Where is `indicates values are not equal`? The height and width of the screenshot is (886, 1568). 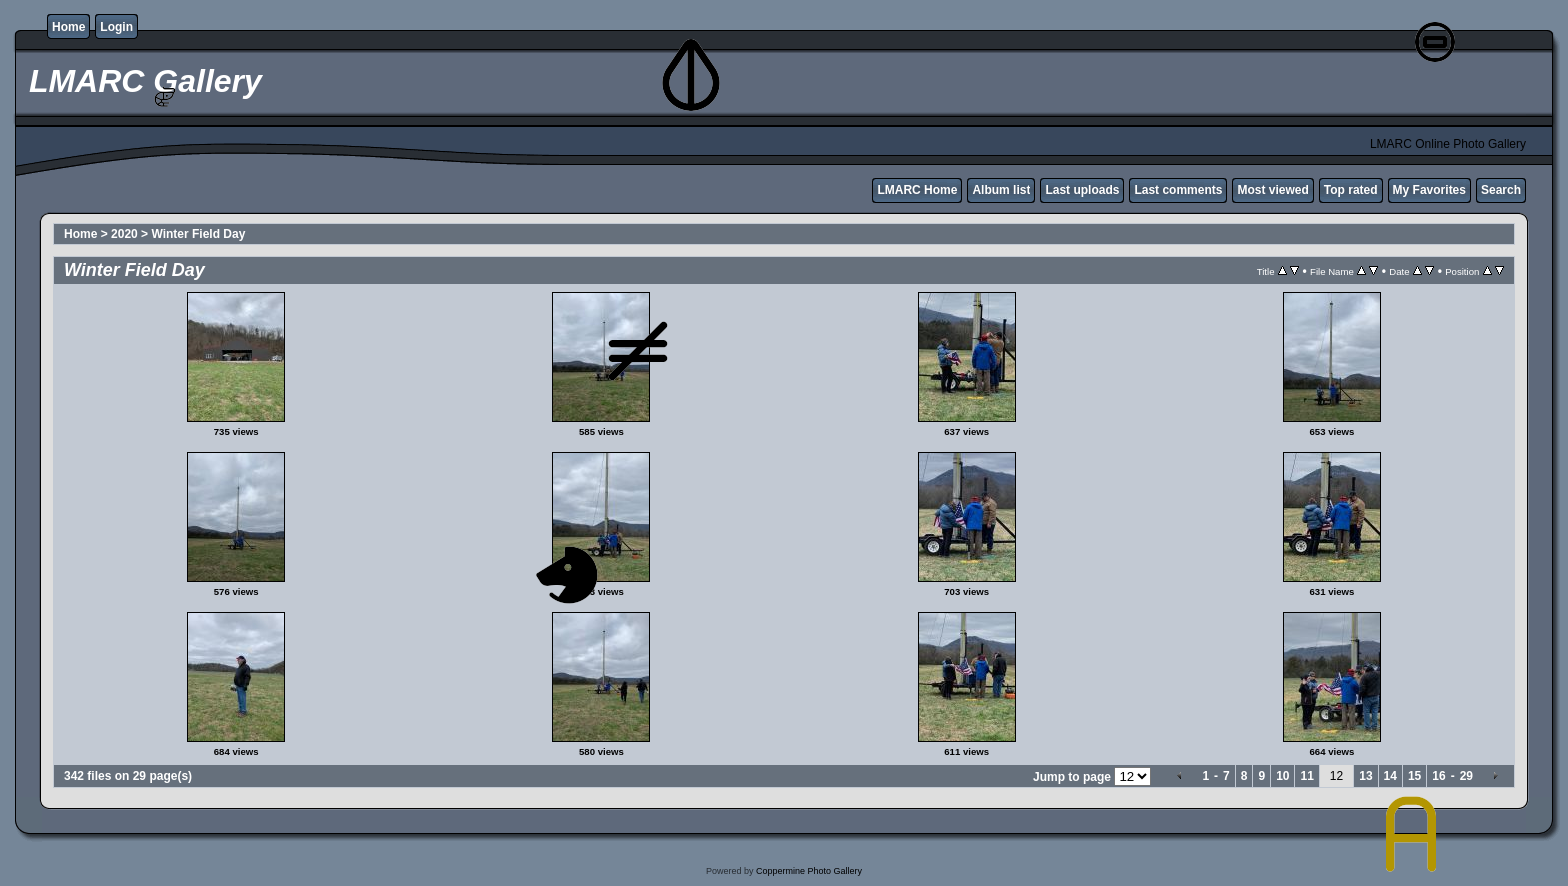 indicates values are not equal is located at coordinates (638, 351).